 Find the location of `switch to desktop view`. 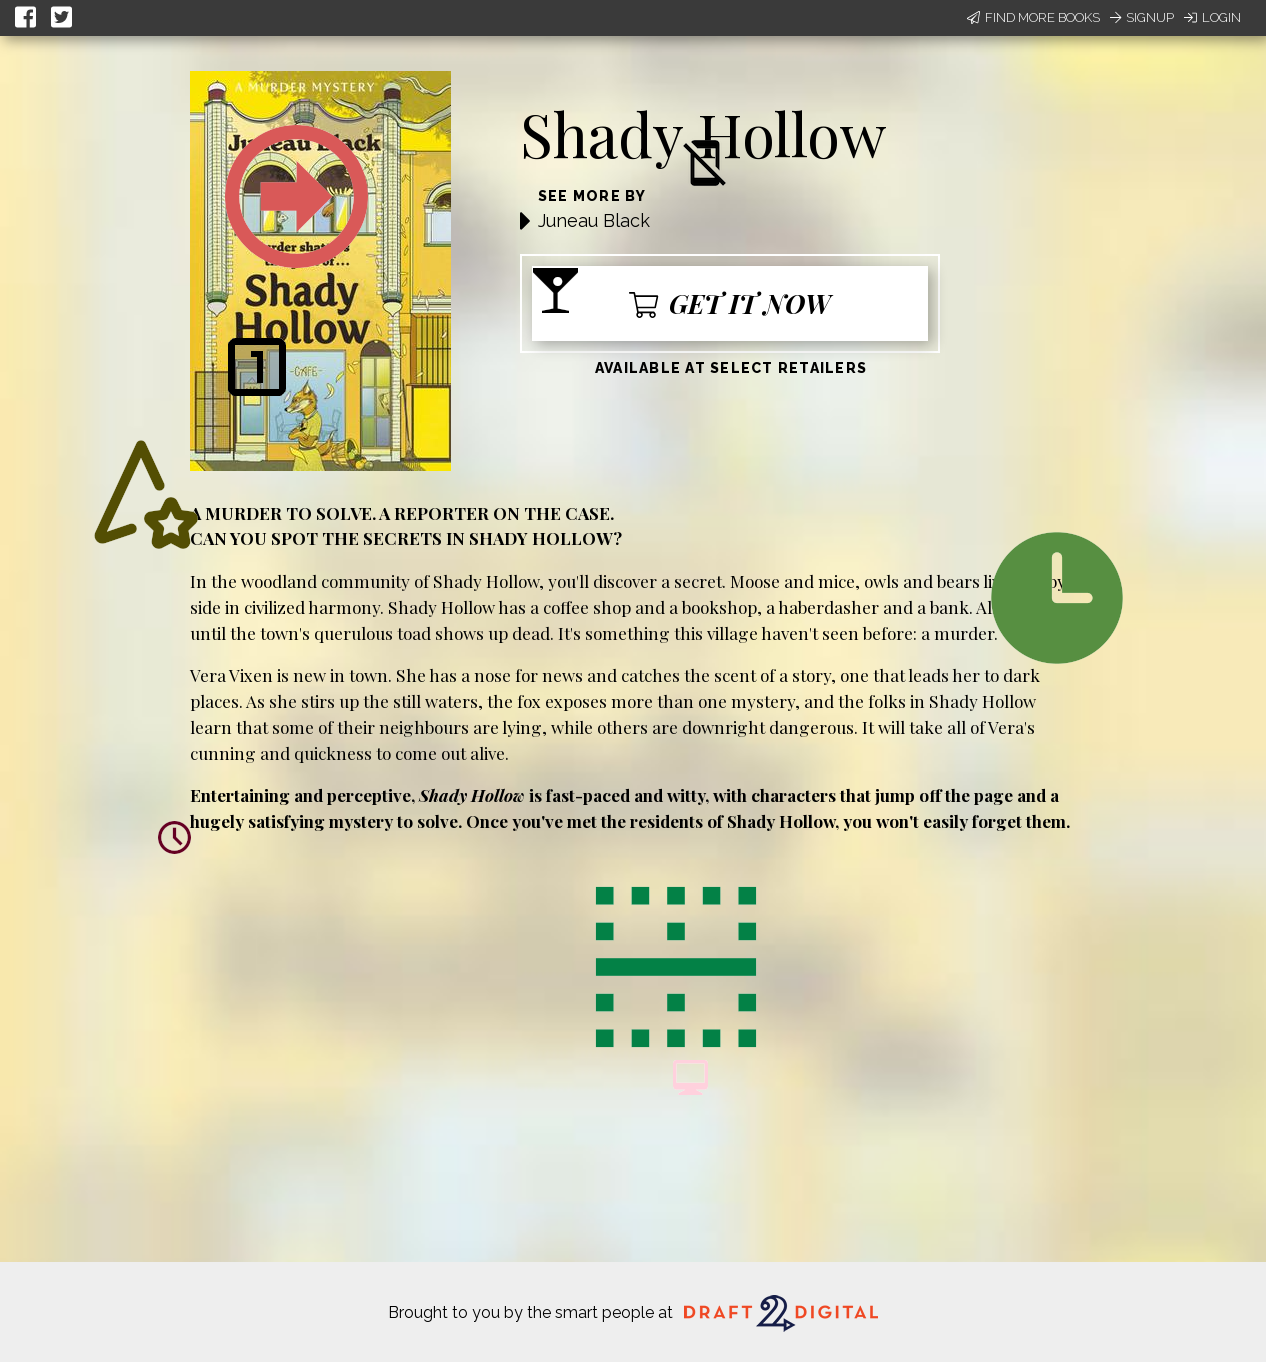

switch to desktop view is located at coordinates (690, 1077).